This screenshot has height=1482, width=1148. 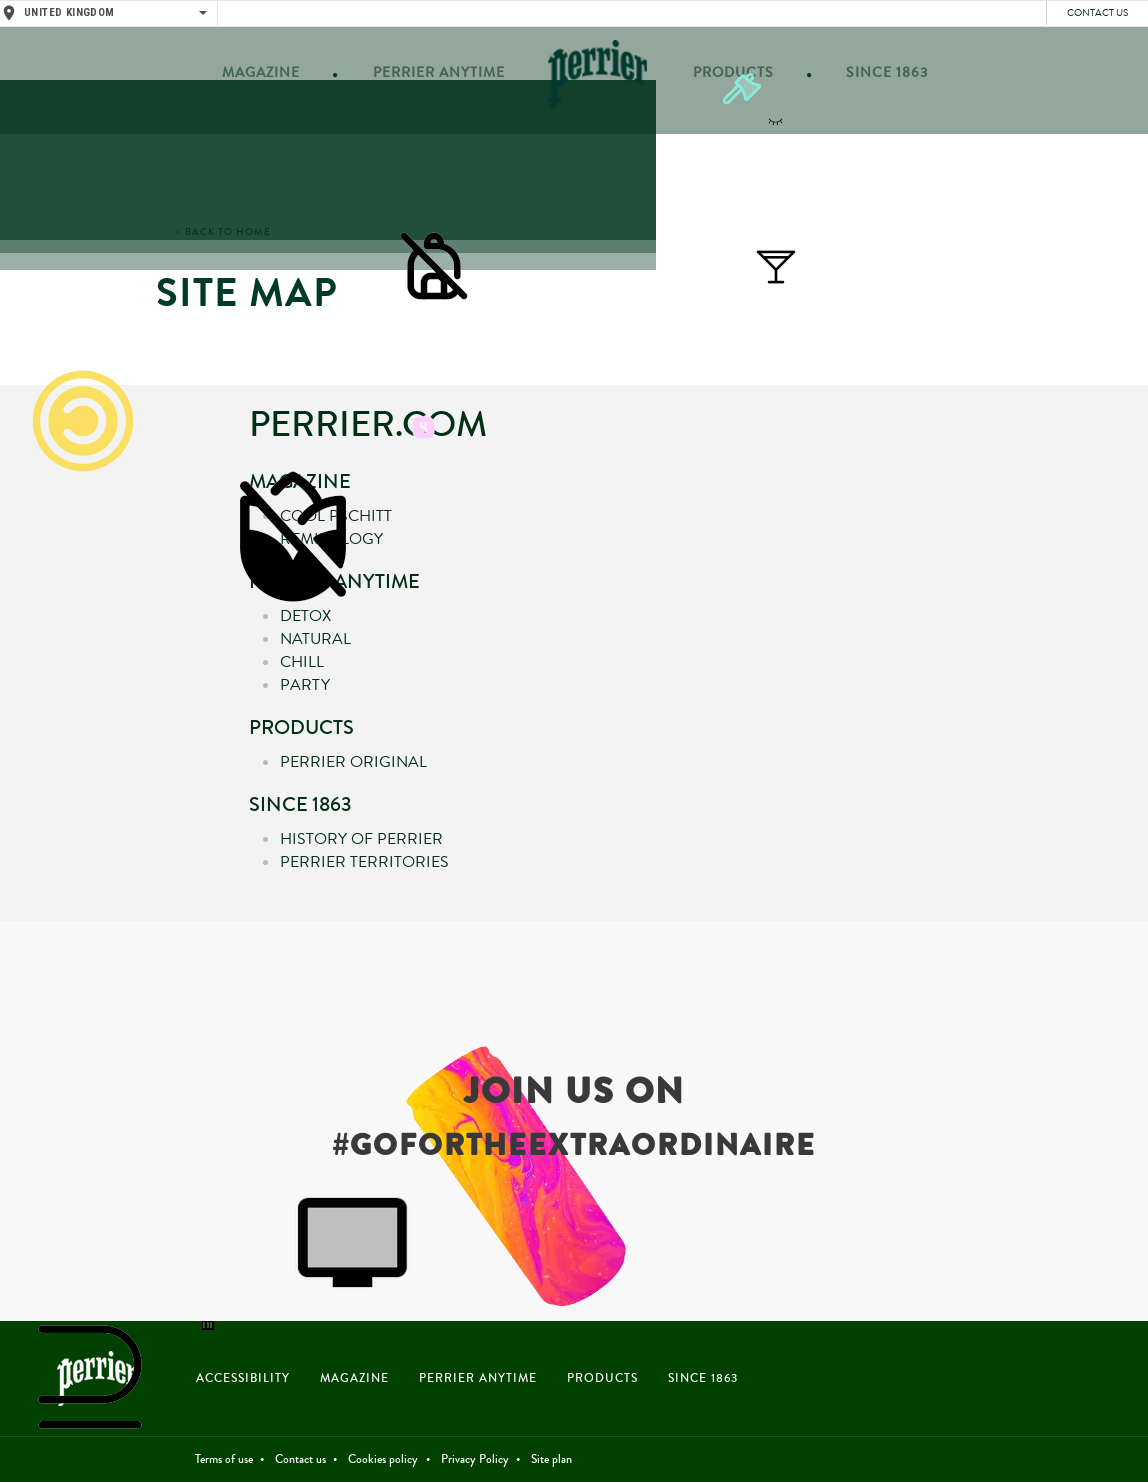 What do you see at coordinates (352, 1242) in the screenshot?
I see `access personal video content` at bounding box center [352, 1242].